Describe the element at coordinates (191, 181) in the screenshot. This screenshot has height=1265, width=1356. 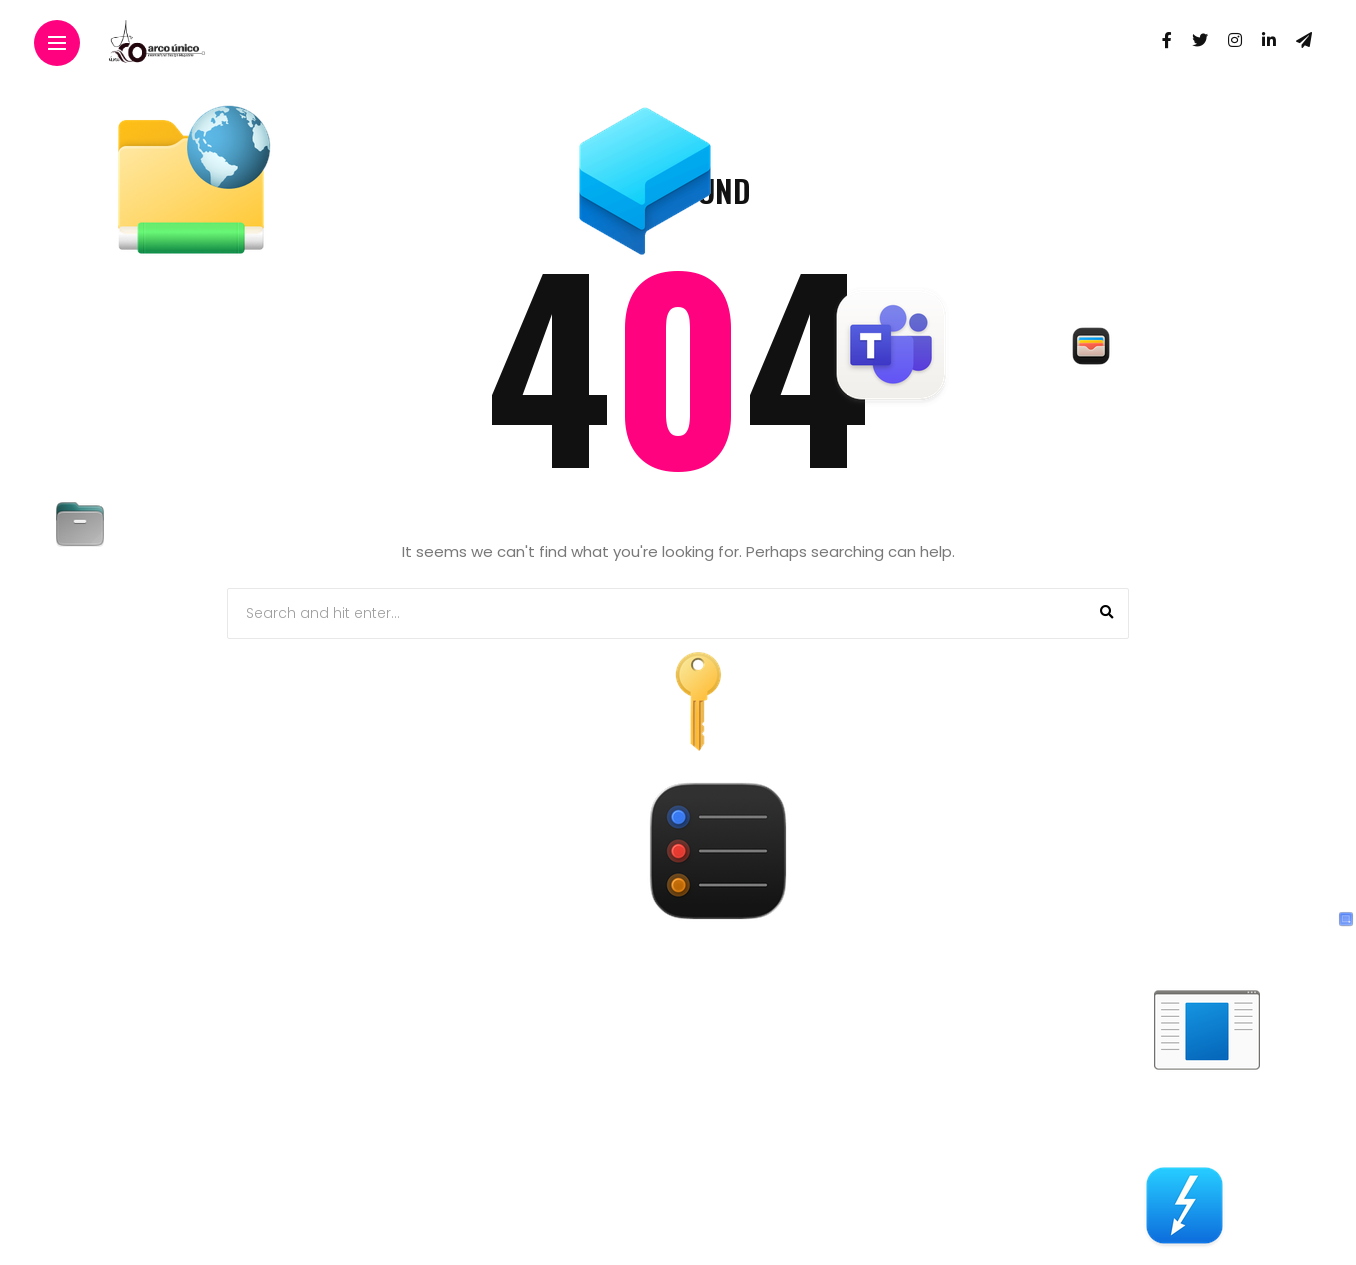
I see `access network or shared folder` at that location.